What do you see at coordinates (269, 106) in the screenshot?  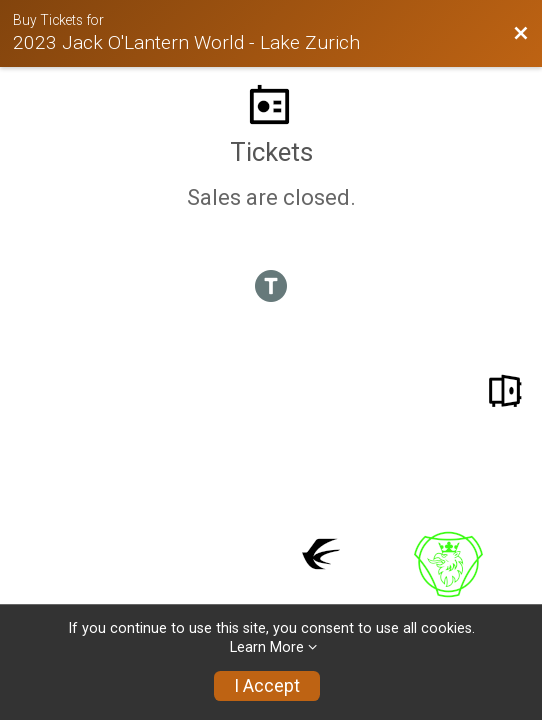 I see `open radio or audio streaming app` at bounding box center [269, 106].